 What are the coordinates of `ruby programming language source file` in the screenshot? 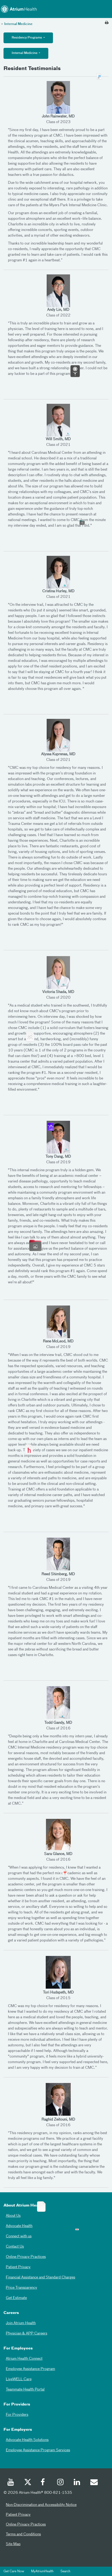 It's located at (65, 1872).